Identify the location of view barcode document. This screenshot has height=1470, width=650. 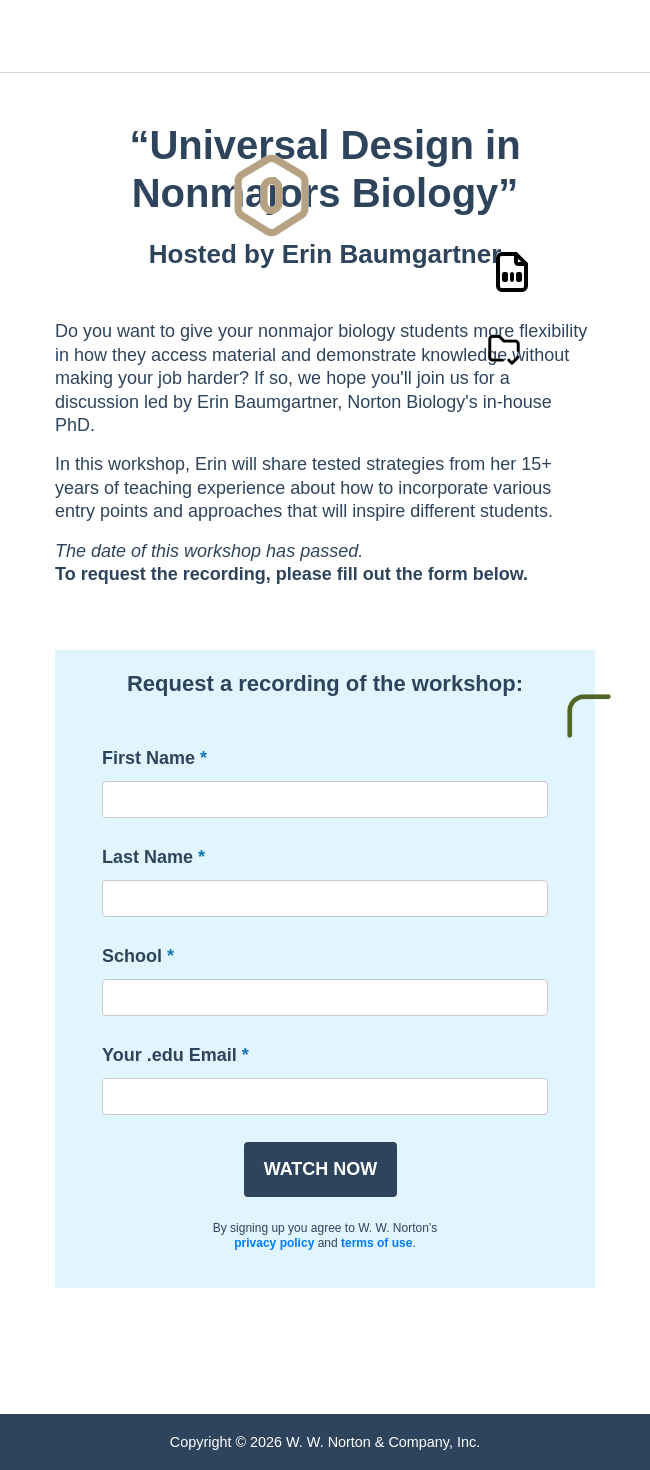
(512, 272).